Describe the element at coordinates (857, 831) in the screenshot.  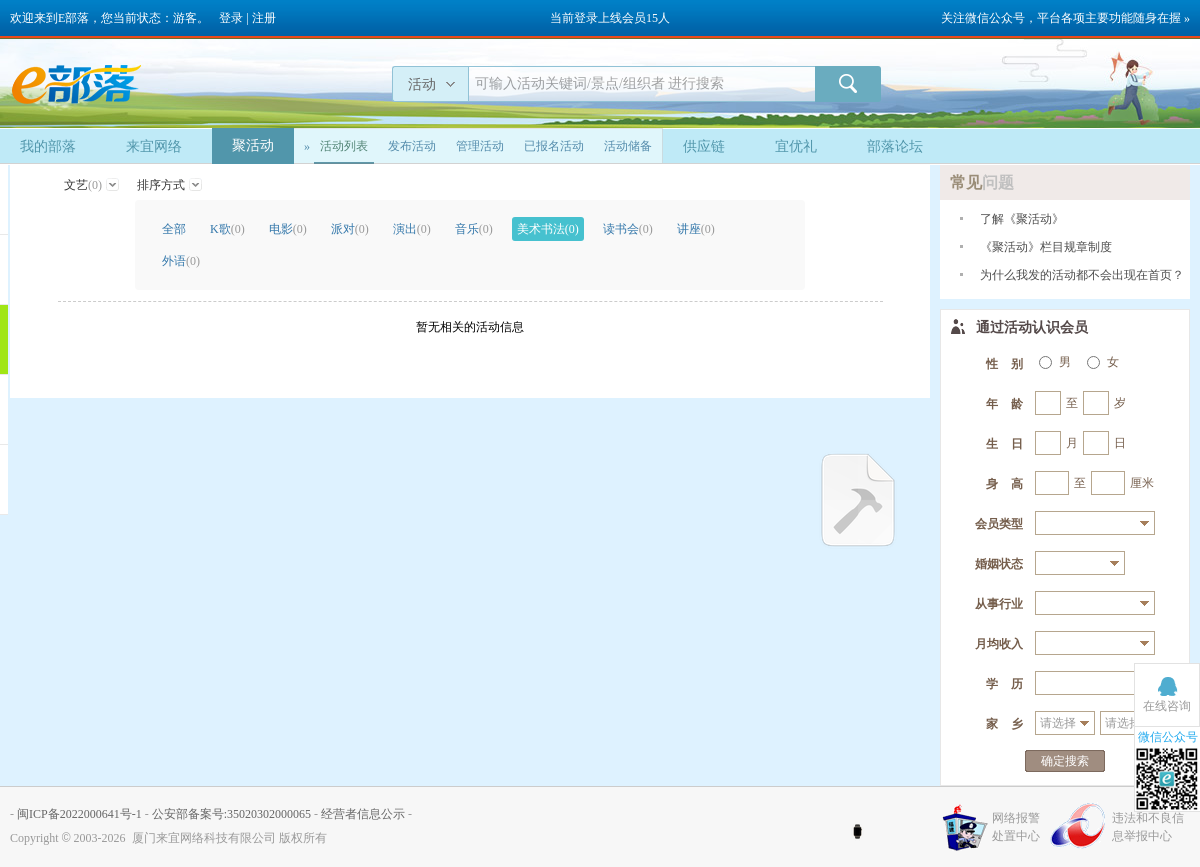
I see `apple watch series 6 device icon` at that location.